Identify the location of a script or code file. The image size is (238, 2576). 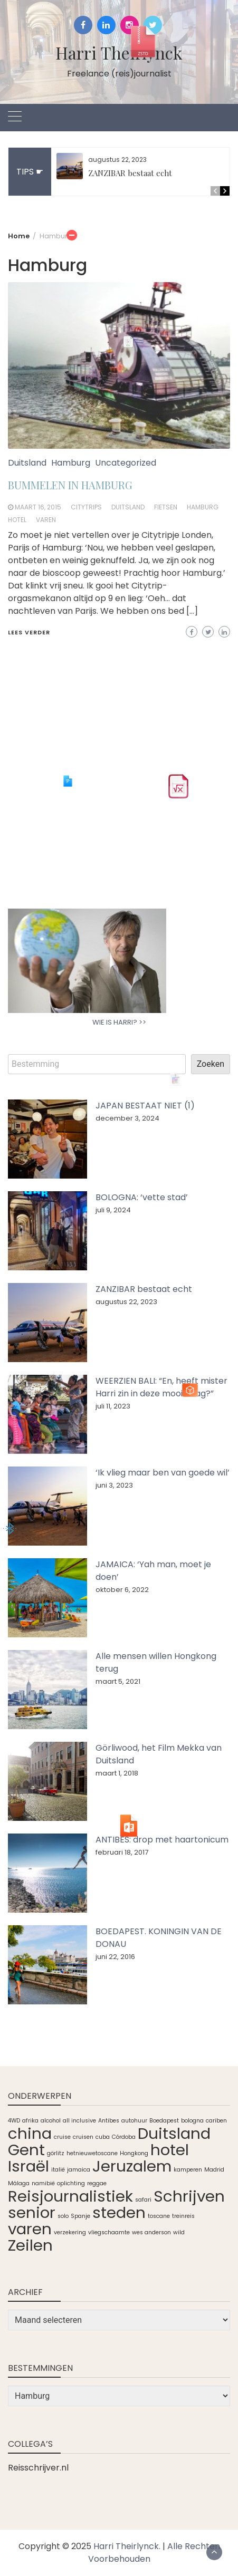
(175, 1079).